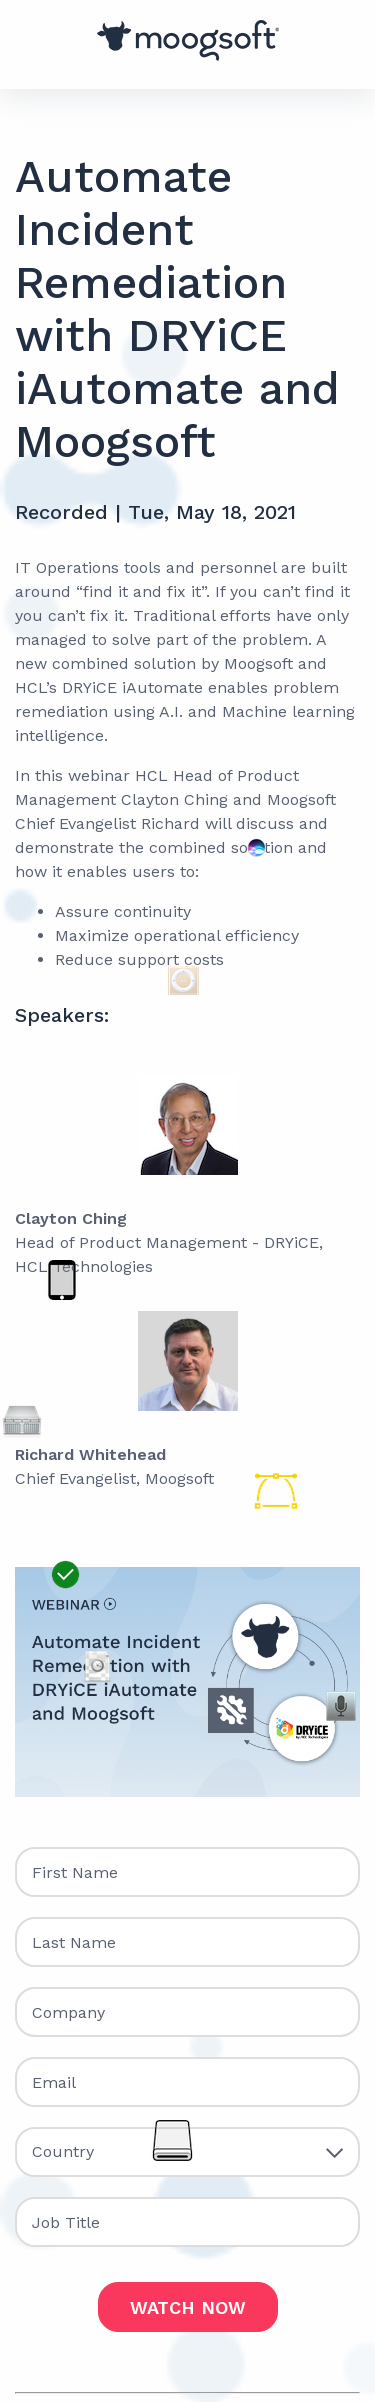 The width and height of the screenshot is (375, 2402). What do you see at coordinates (183, 980) in the screenshot?
I see `iPod shuffle device in gold color` at bounding box center [183, 980].